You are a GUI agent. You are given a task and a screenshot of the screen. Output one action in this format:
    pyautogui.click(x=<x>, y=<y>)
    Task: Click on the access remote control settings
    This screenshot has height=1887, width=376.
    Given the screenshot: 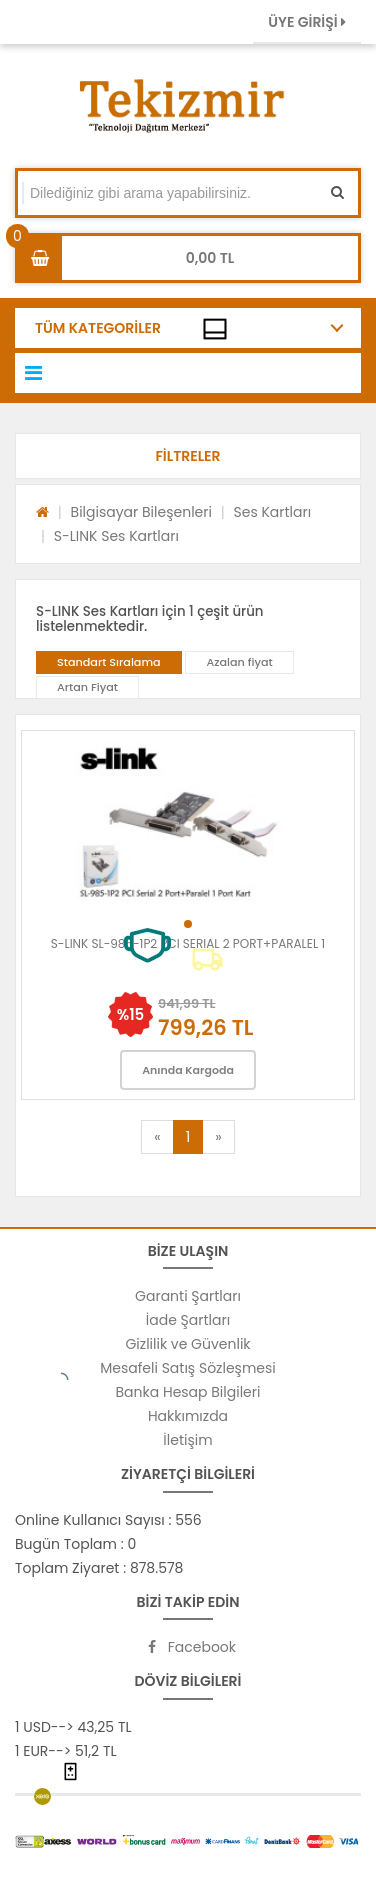 What is the action you would take?
    pyautogui.click(x=70, y=1771)
    